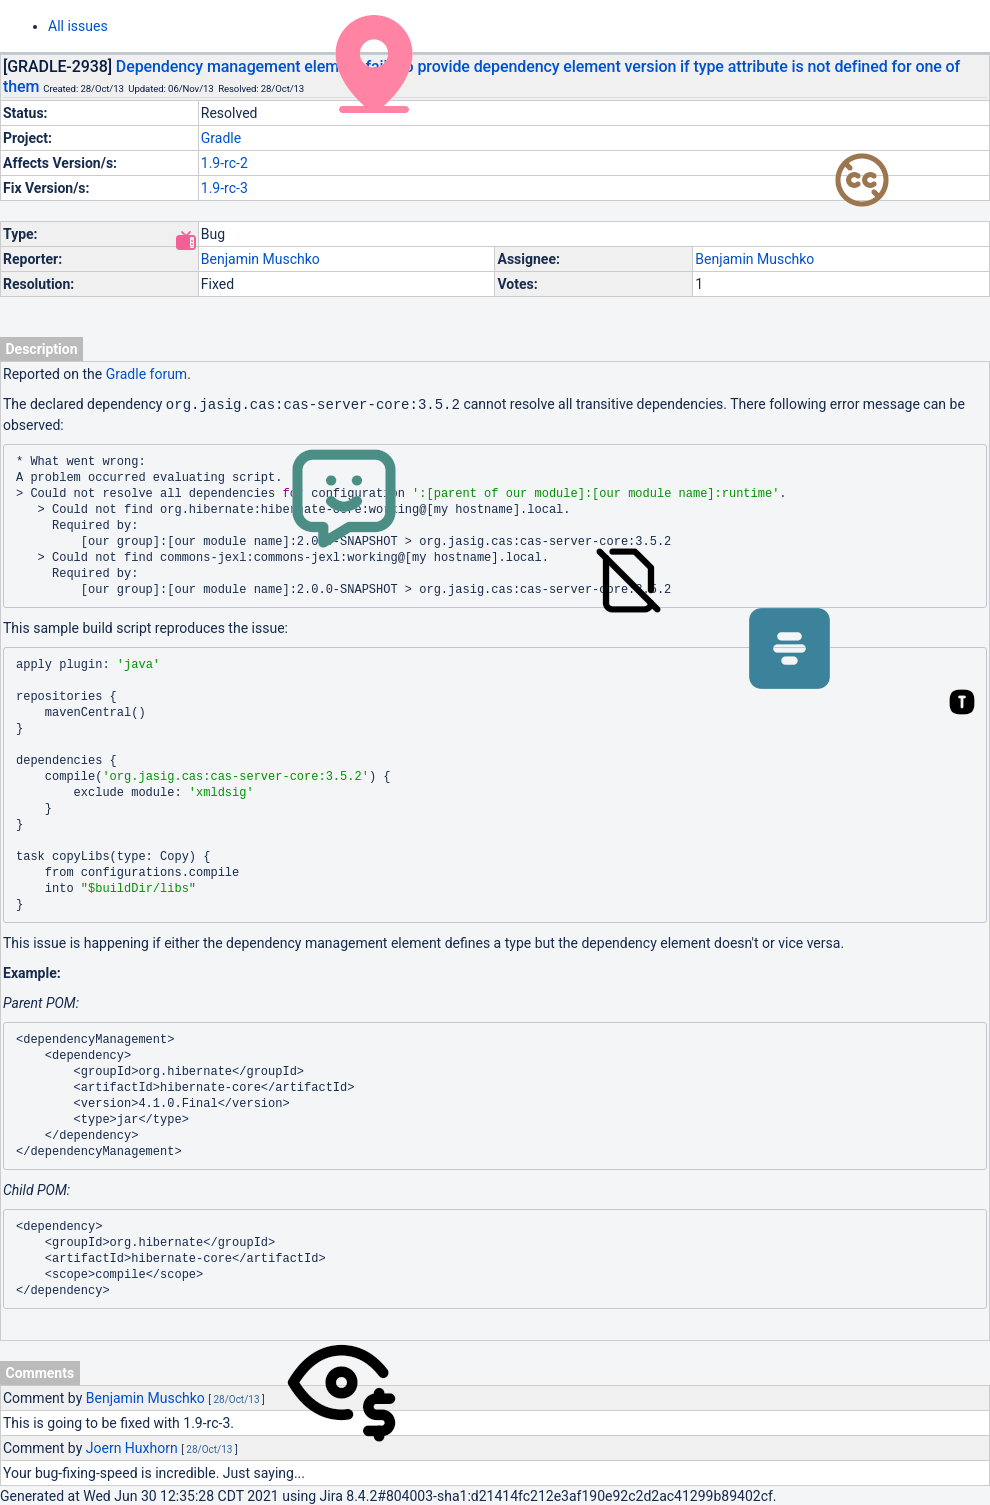 Image resolution: width=990 pixels, height=1505 pixels. What do you see at coordinates (789, 648) in the screenshot?
I see `center align content horizontally and vertically` at bounding box center [789, 648].